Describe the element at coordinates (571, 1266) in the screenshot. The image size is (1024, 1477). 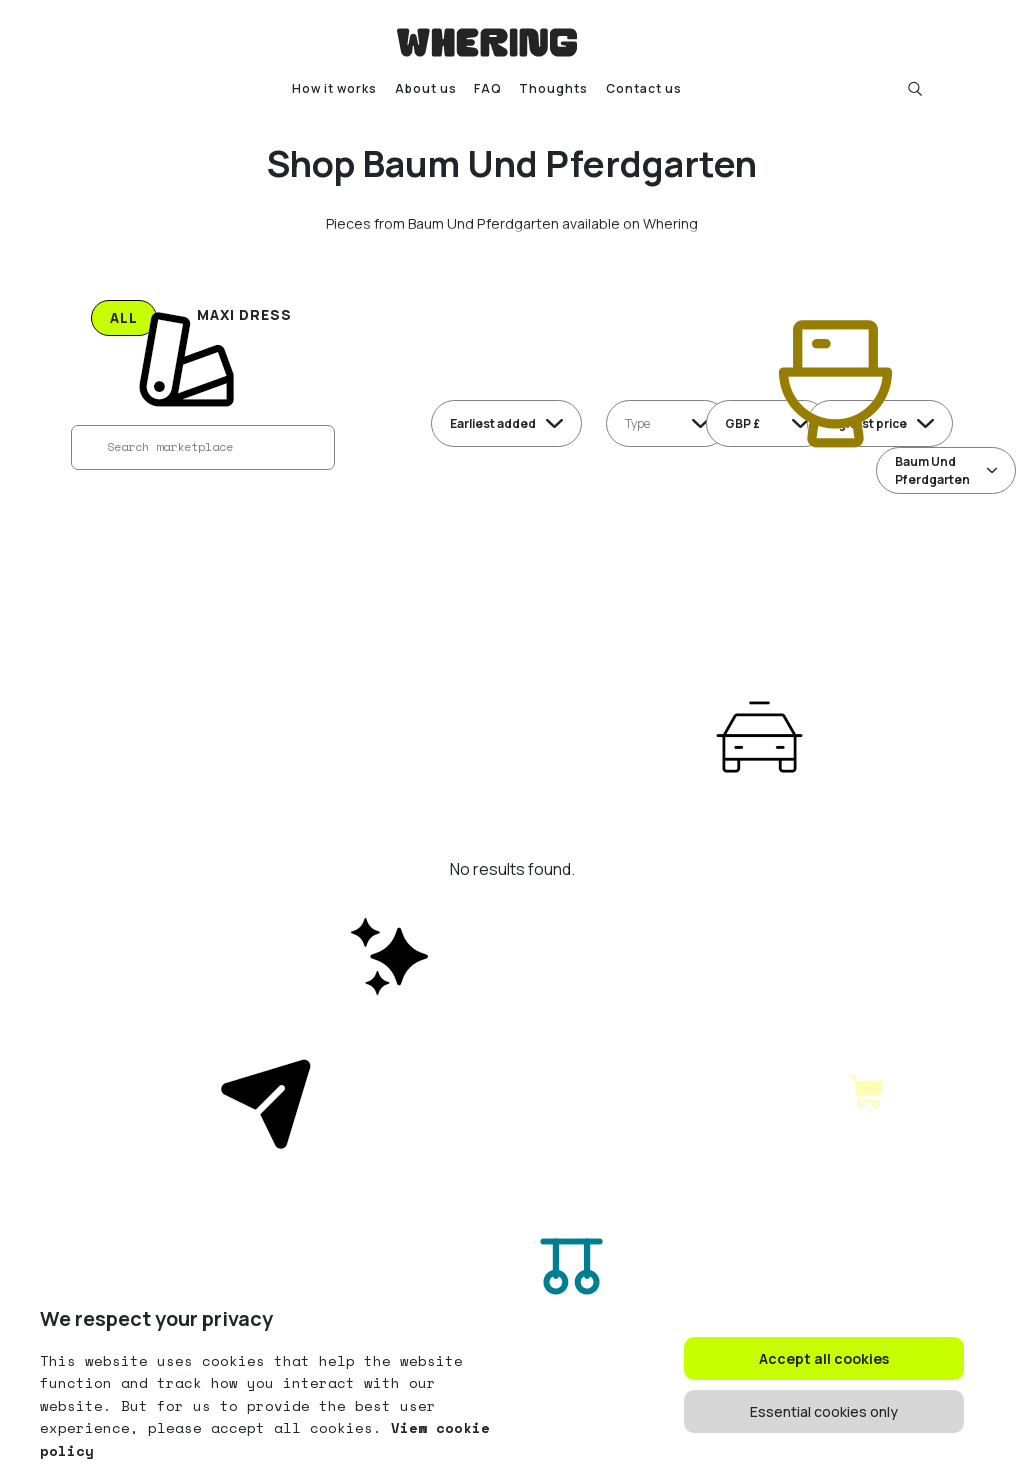
I see `gymnastics rings equipment indicator` at that location.